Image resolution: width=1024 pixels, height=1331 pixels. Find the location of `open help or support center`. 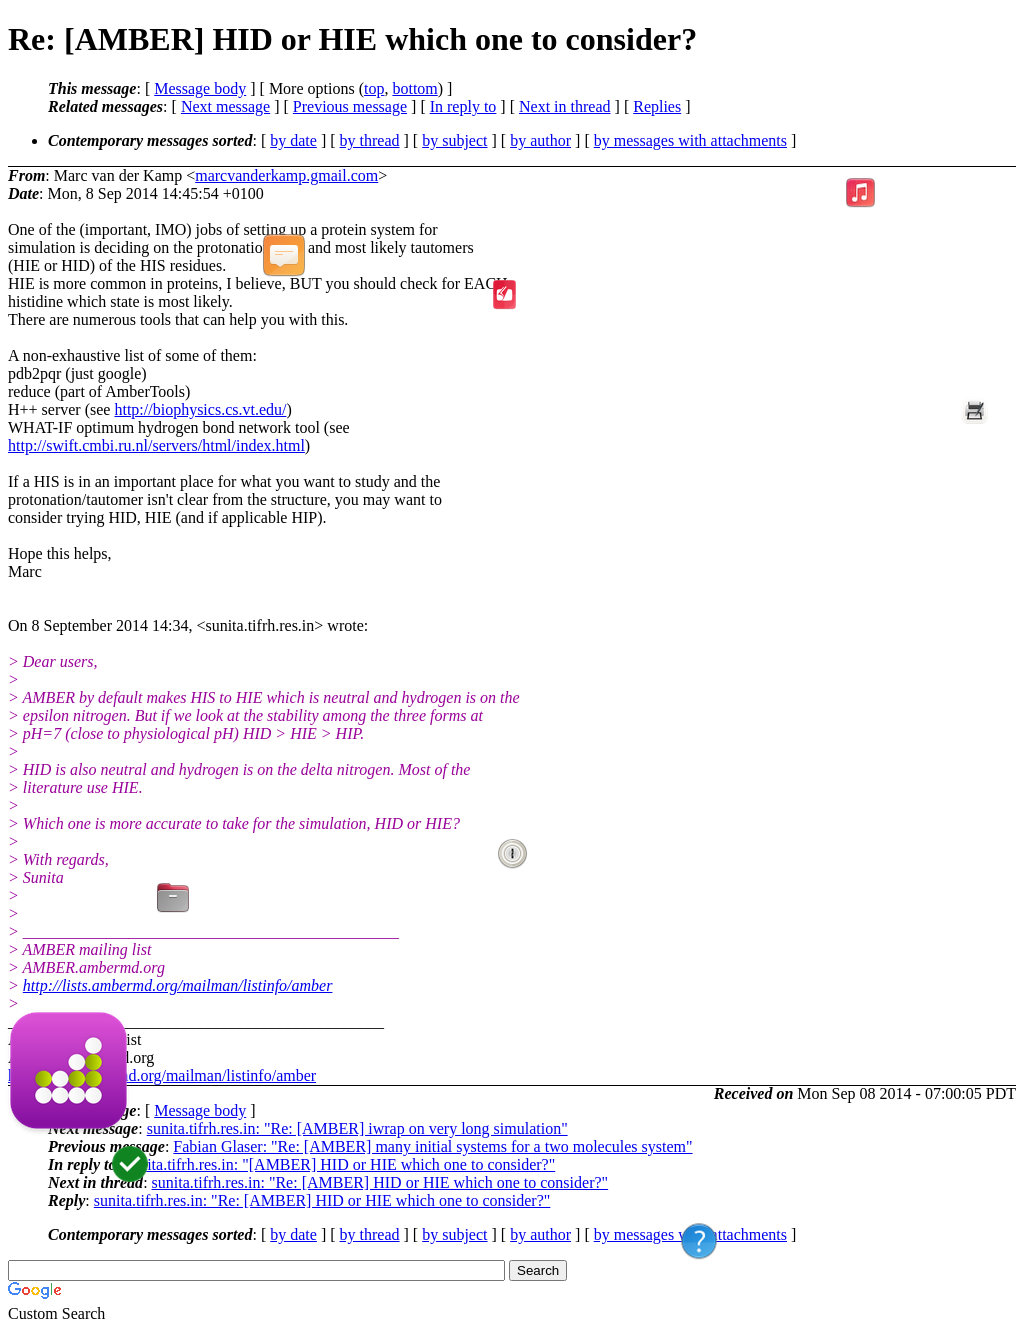

open help or support center is located at coordinates (699, 1241).